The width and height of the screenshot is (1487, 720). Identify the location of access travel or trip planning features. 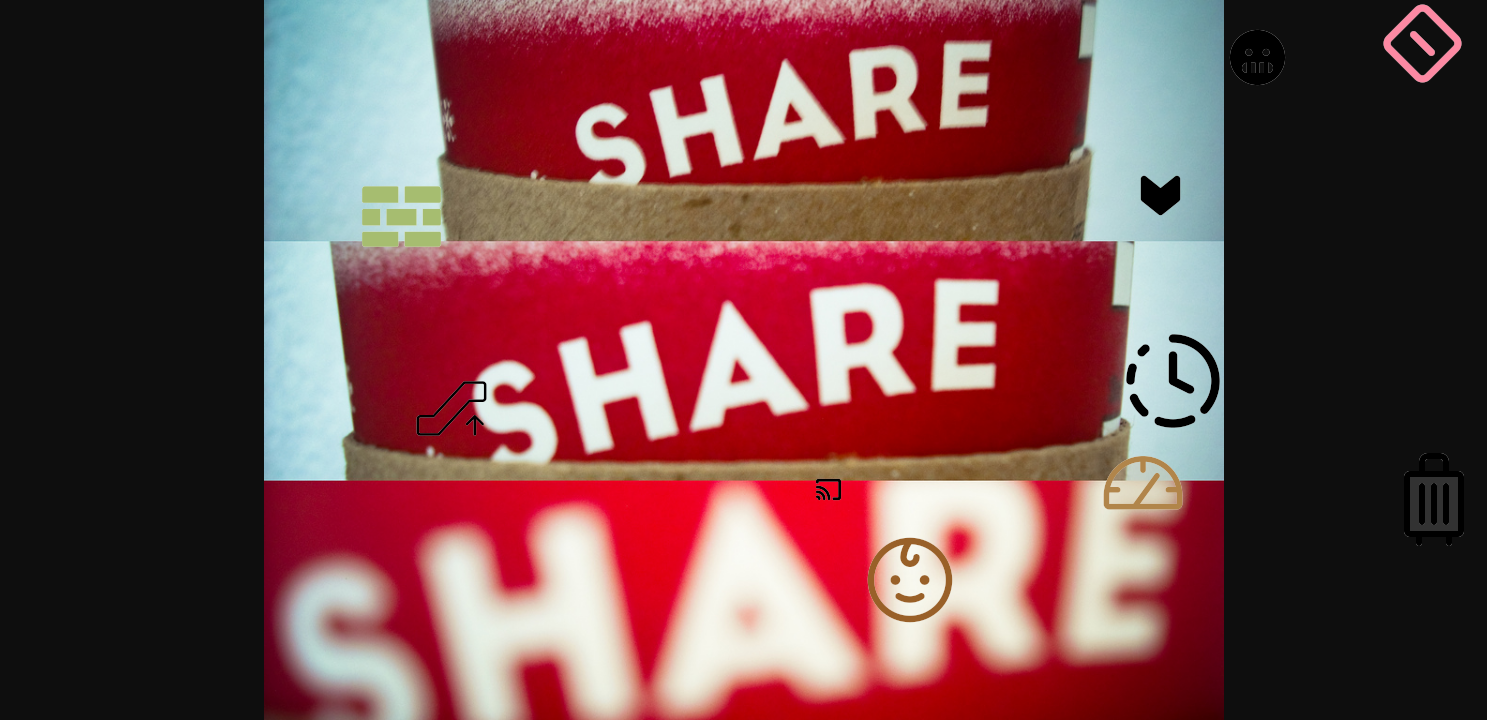
(1434, 501).